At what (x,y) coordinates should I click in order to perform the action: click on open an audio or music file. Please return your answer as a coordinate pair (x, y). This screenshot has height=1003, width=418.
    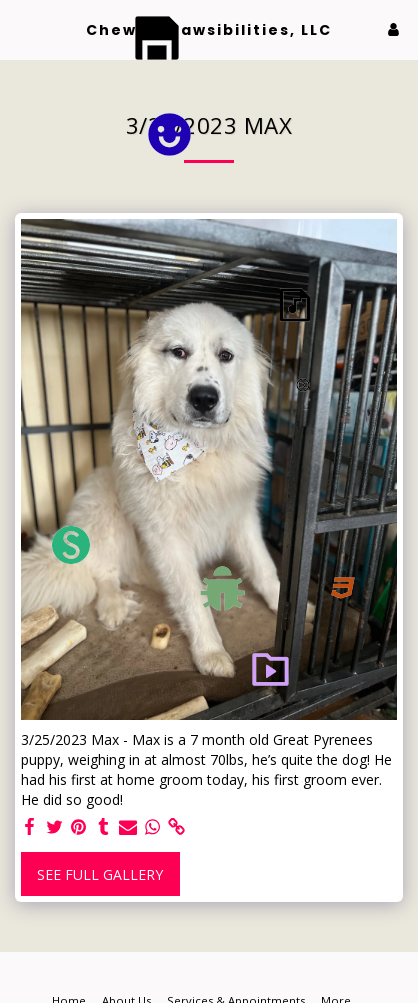
    Looking at the image, I should click on (295, 305).